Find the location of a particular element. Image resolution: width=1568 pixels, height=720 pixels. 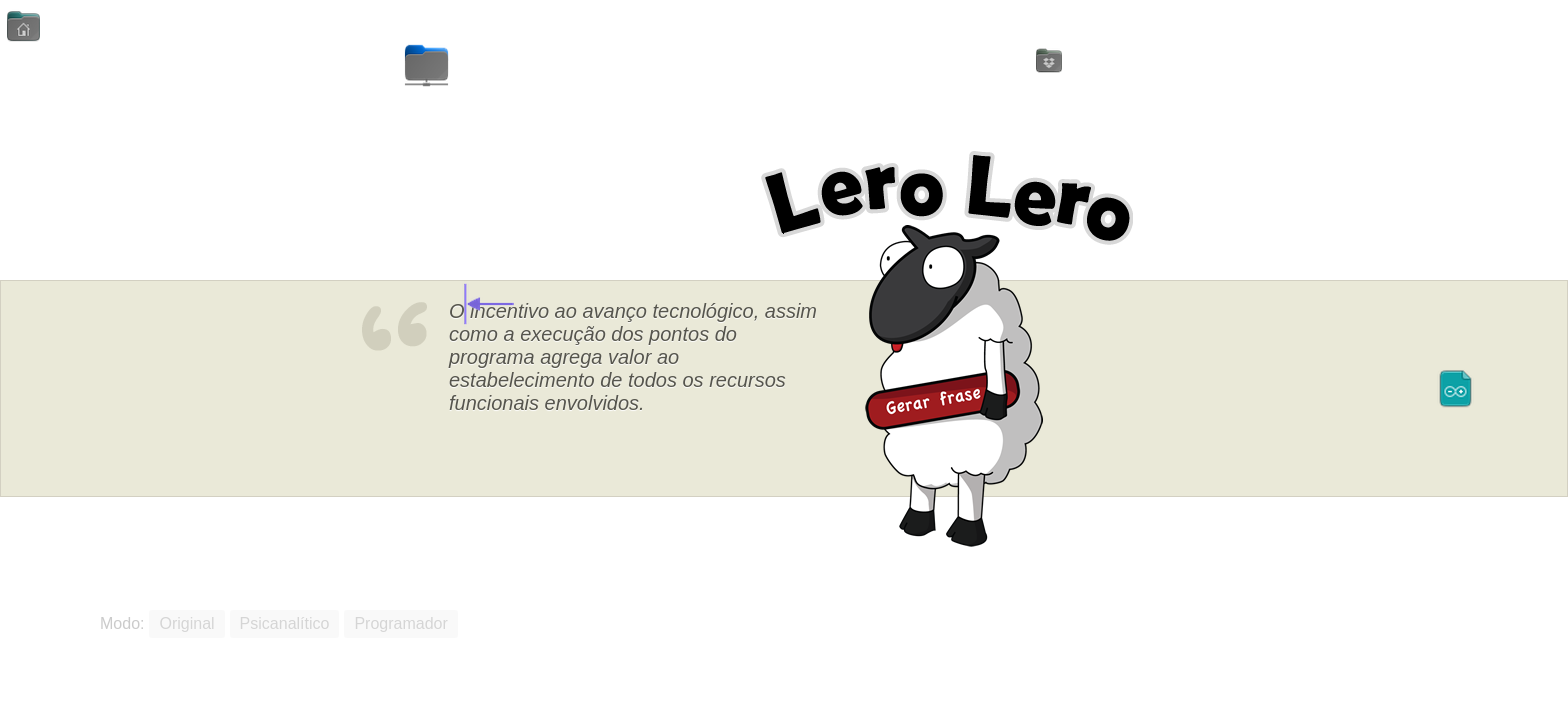

go to the first item in a list or sequence is located at coordinates (489, 304).